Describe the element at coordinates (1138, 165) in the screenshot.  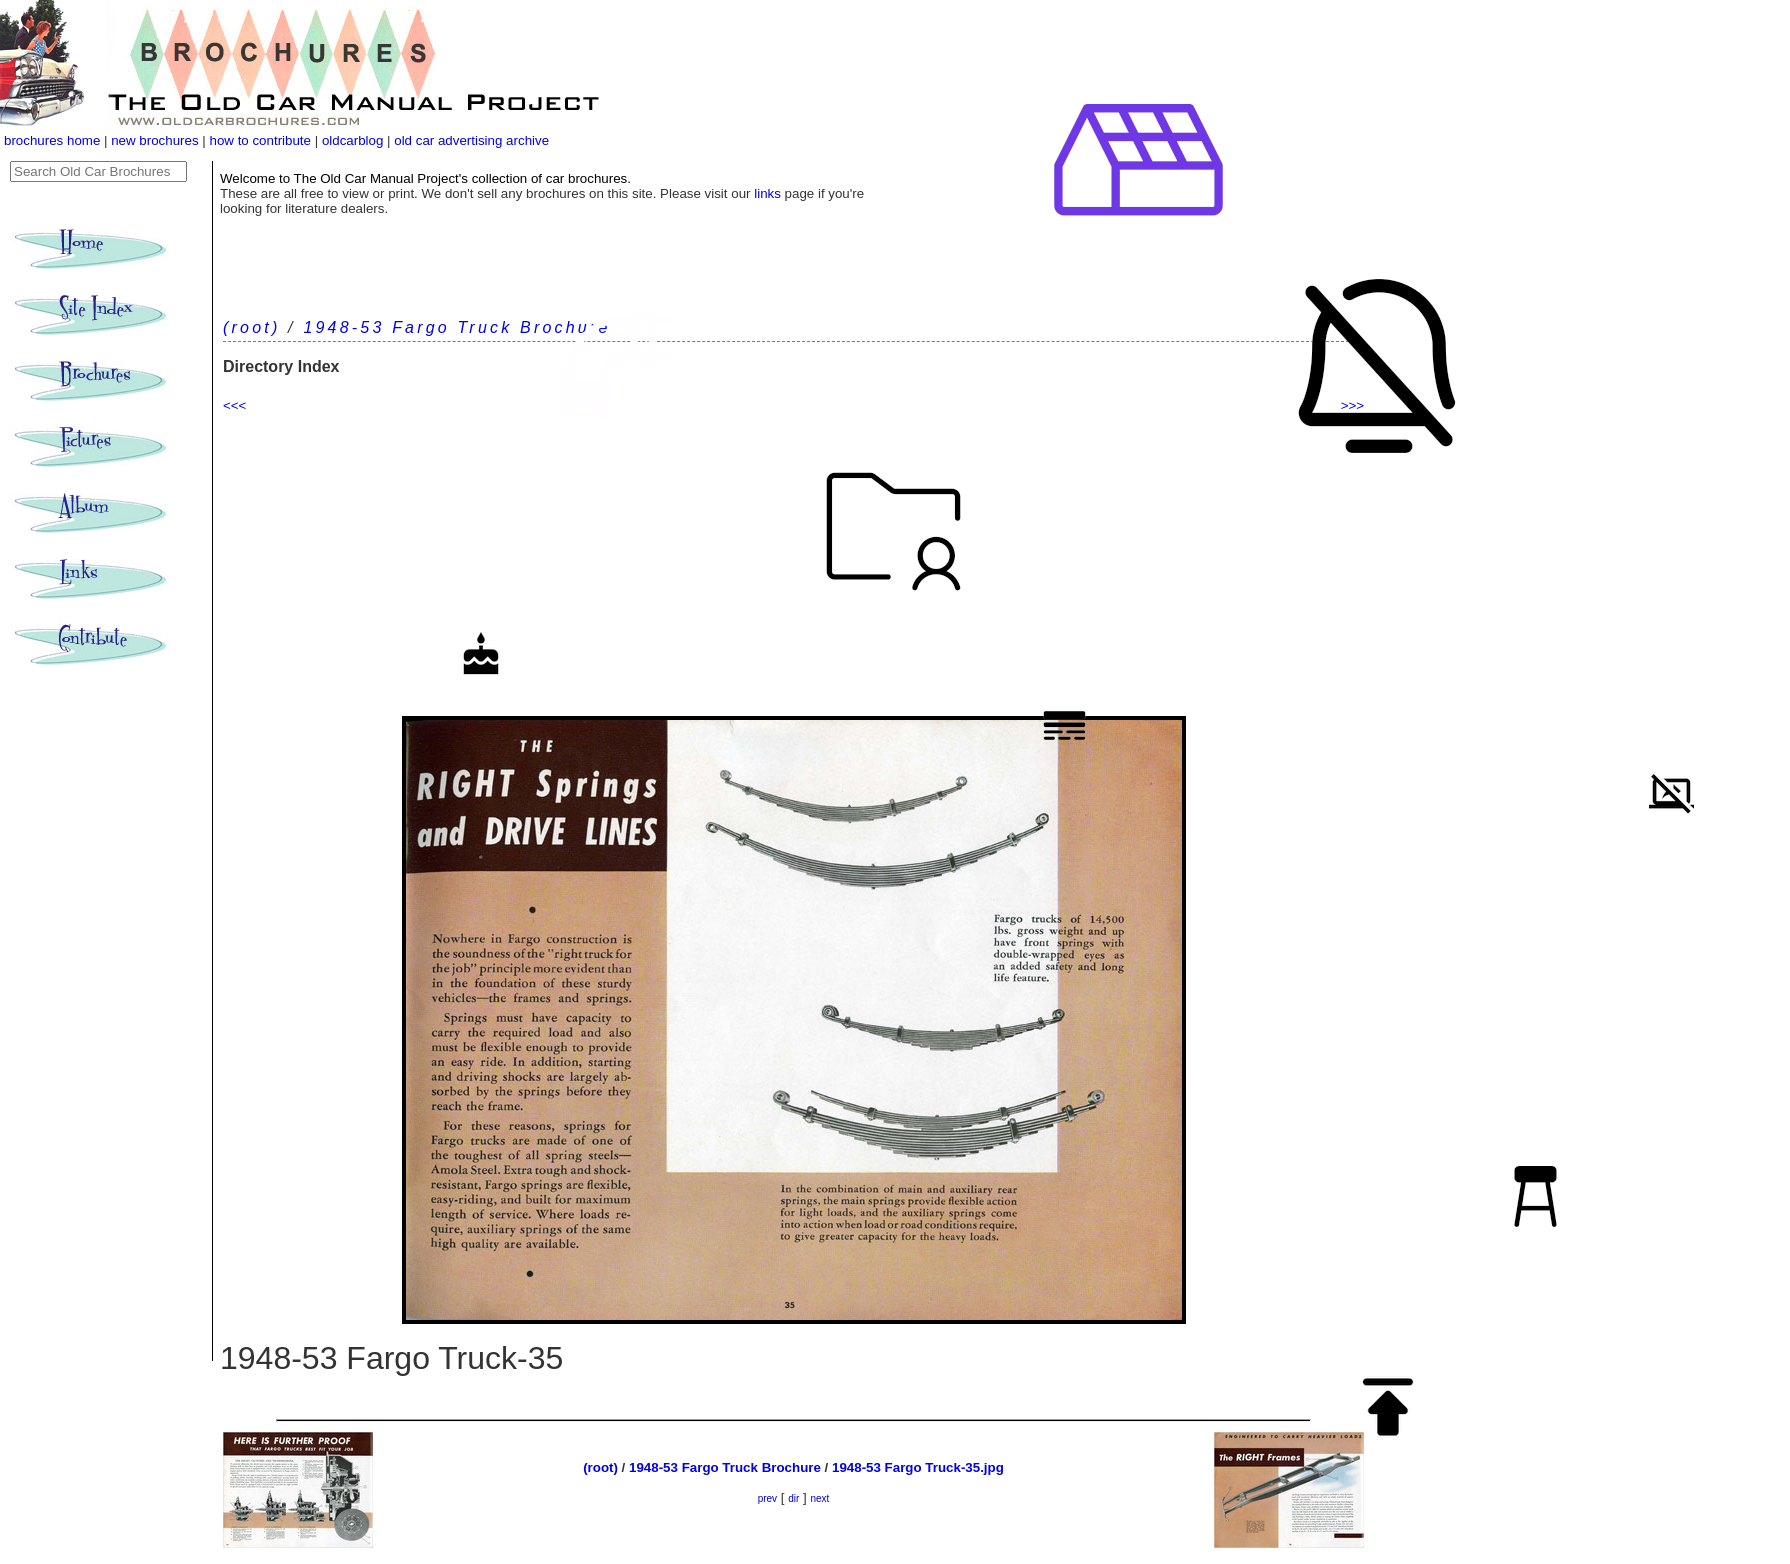
I see `view solar panel or renewable energy settings` at that location.